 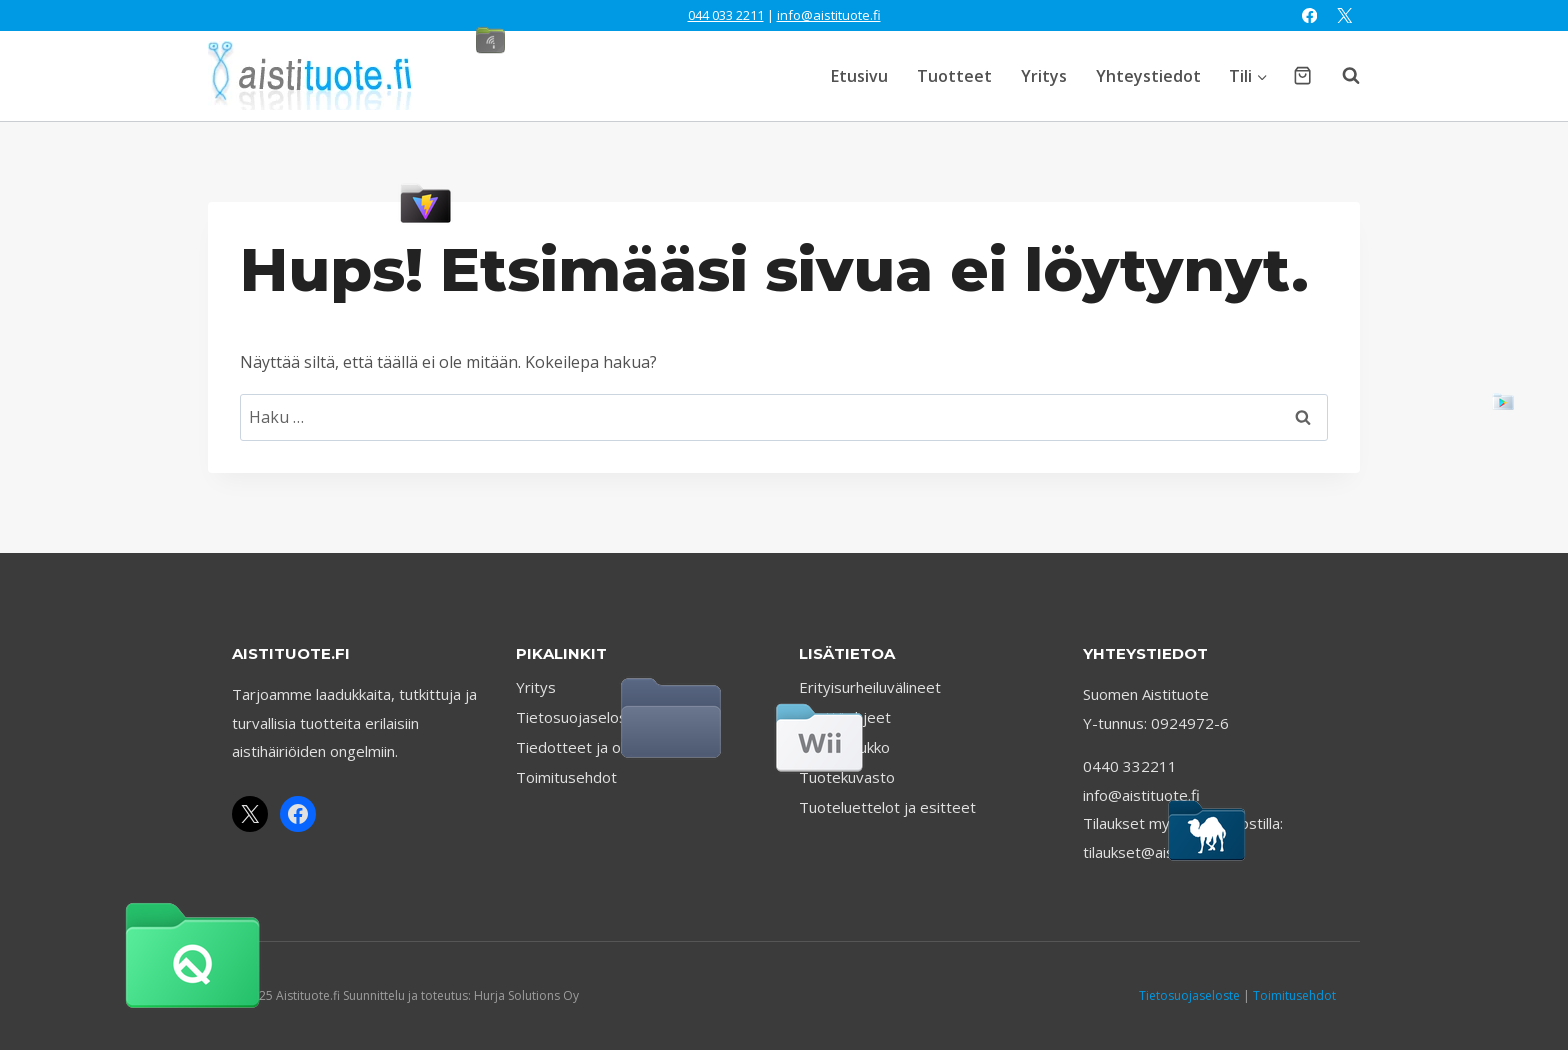 I want to click on open insync cloud sync folder, so click(x=490, y=39).